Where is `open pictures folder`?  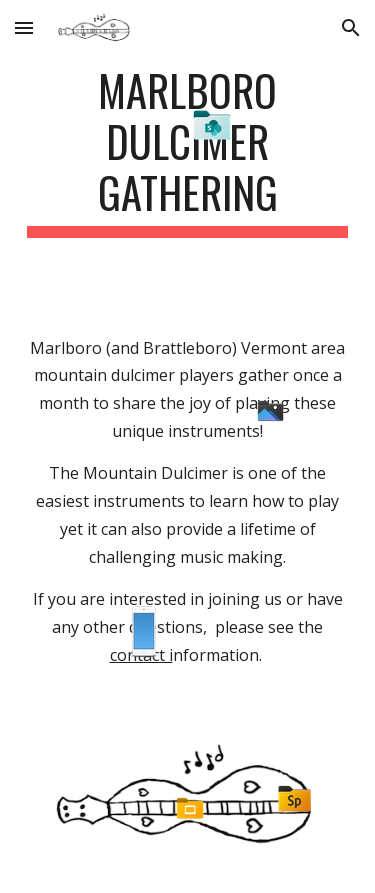 open pictures folder is located at coordinates (270, 411).